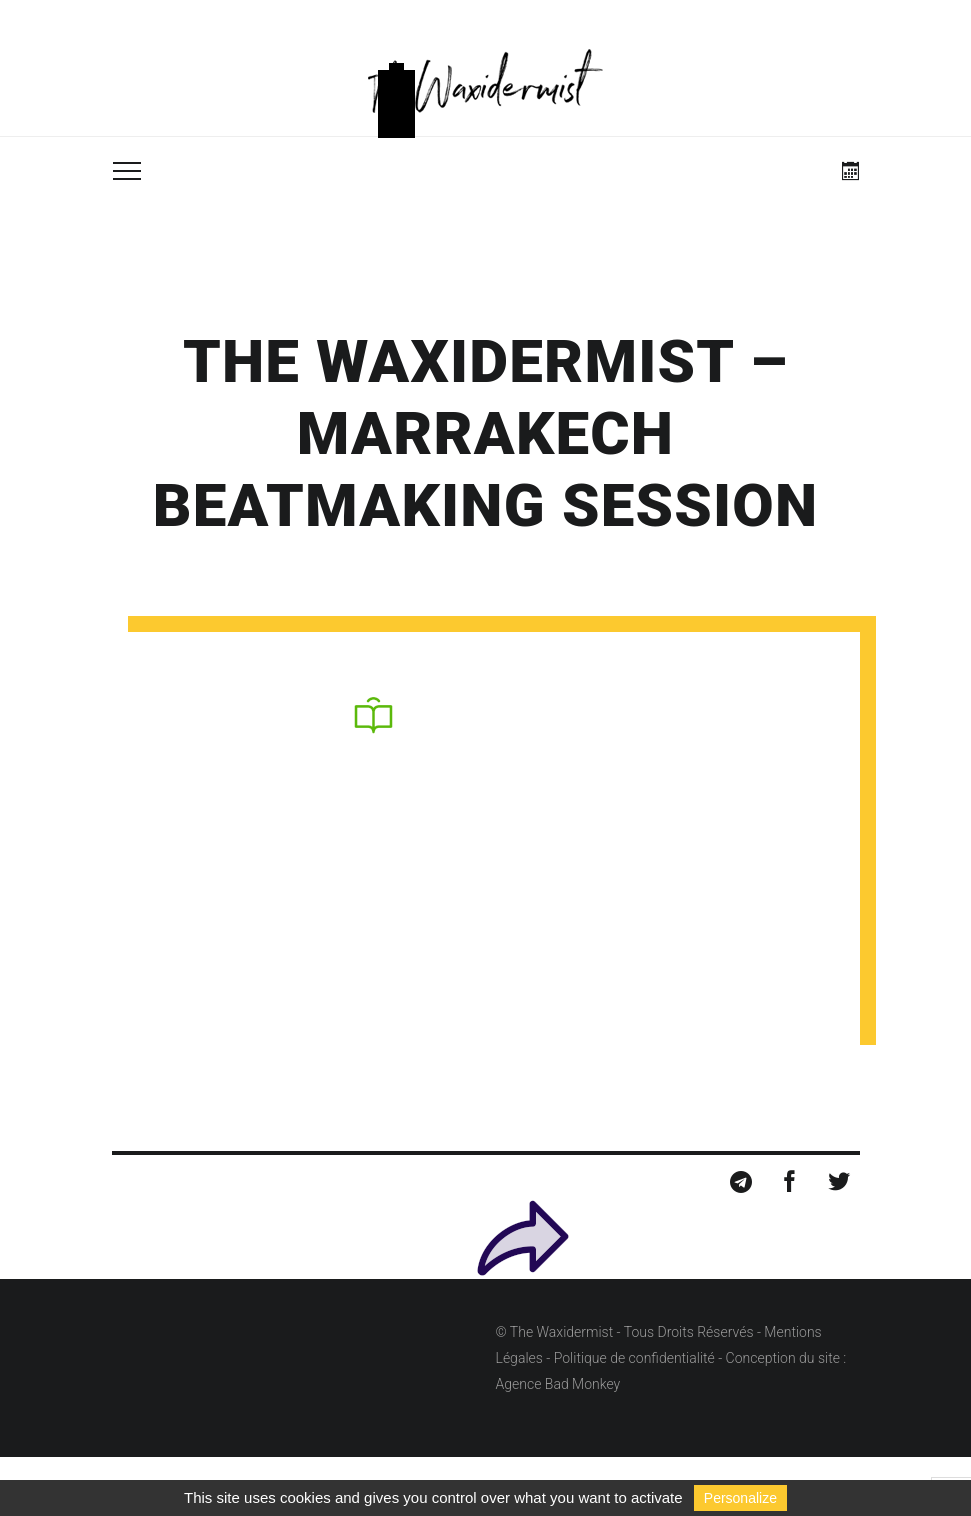 The image size is (971, 1516). I want to click on share this content, so click(523, 1243).